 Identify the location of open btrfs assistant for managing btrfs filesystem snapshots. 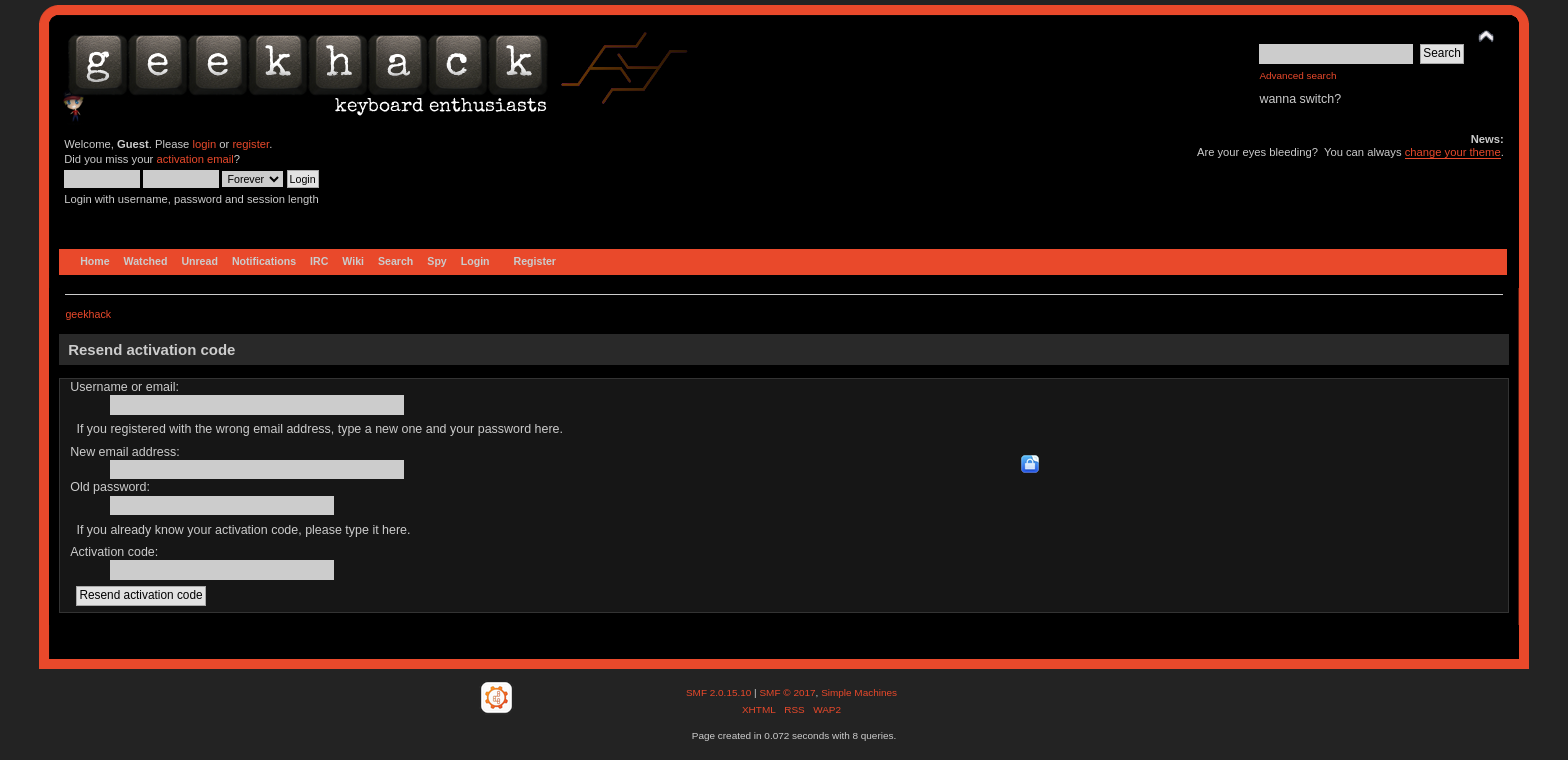
(496, 697).